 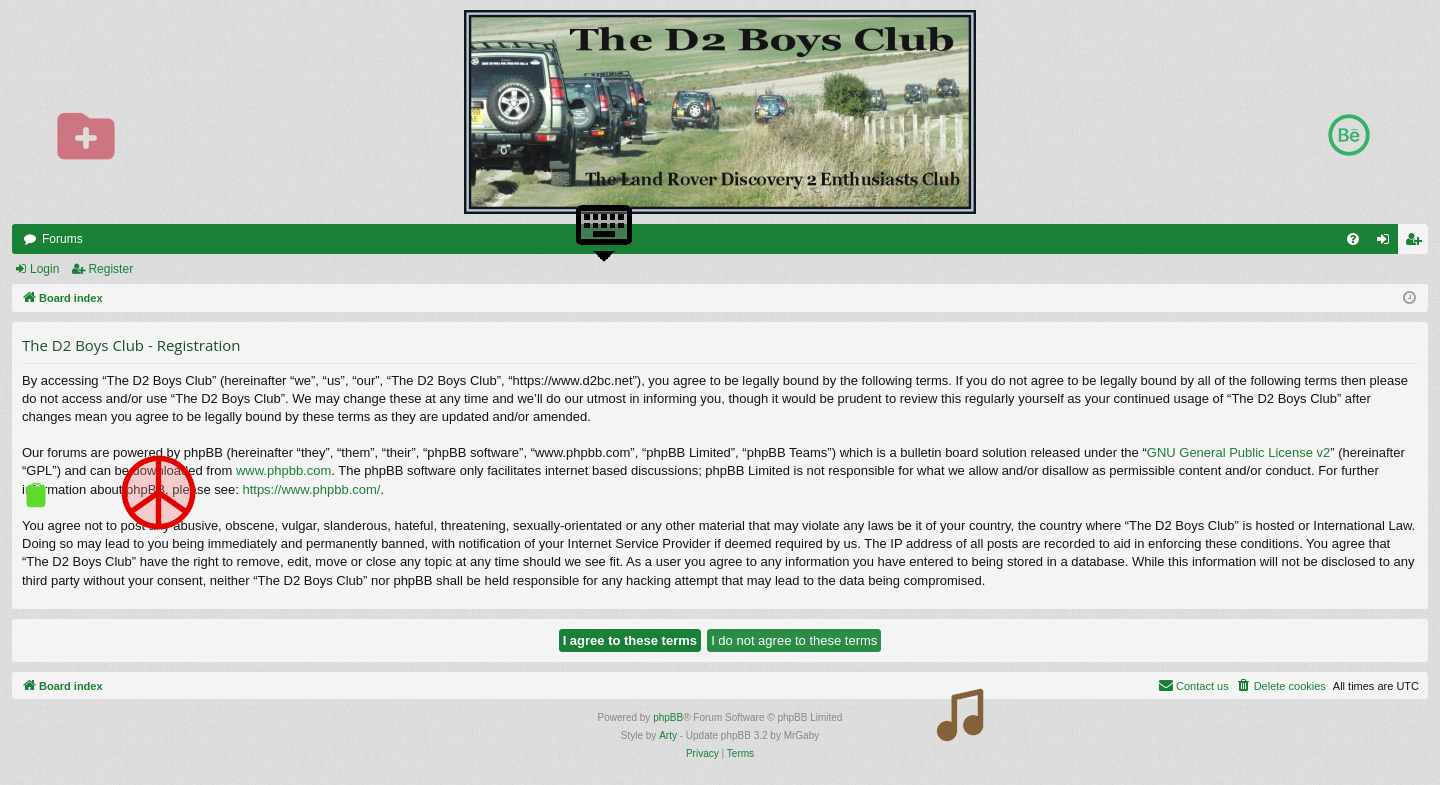 I want to click on visit Behance profile, so click(x=1349, y=135).